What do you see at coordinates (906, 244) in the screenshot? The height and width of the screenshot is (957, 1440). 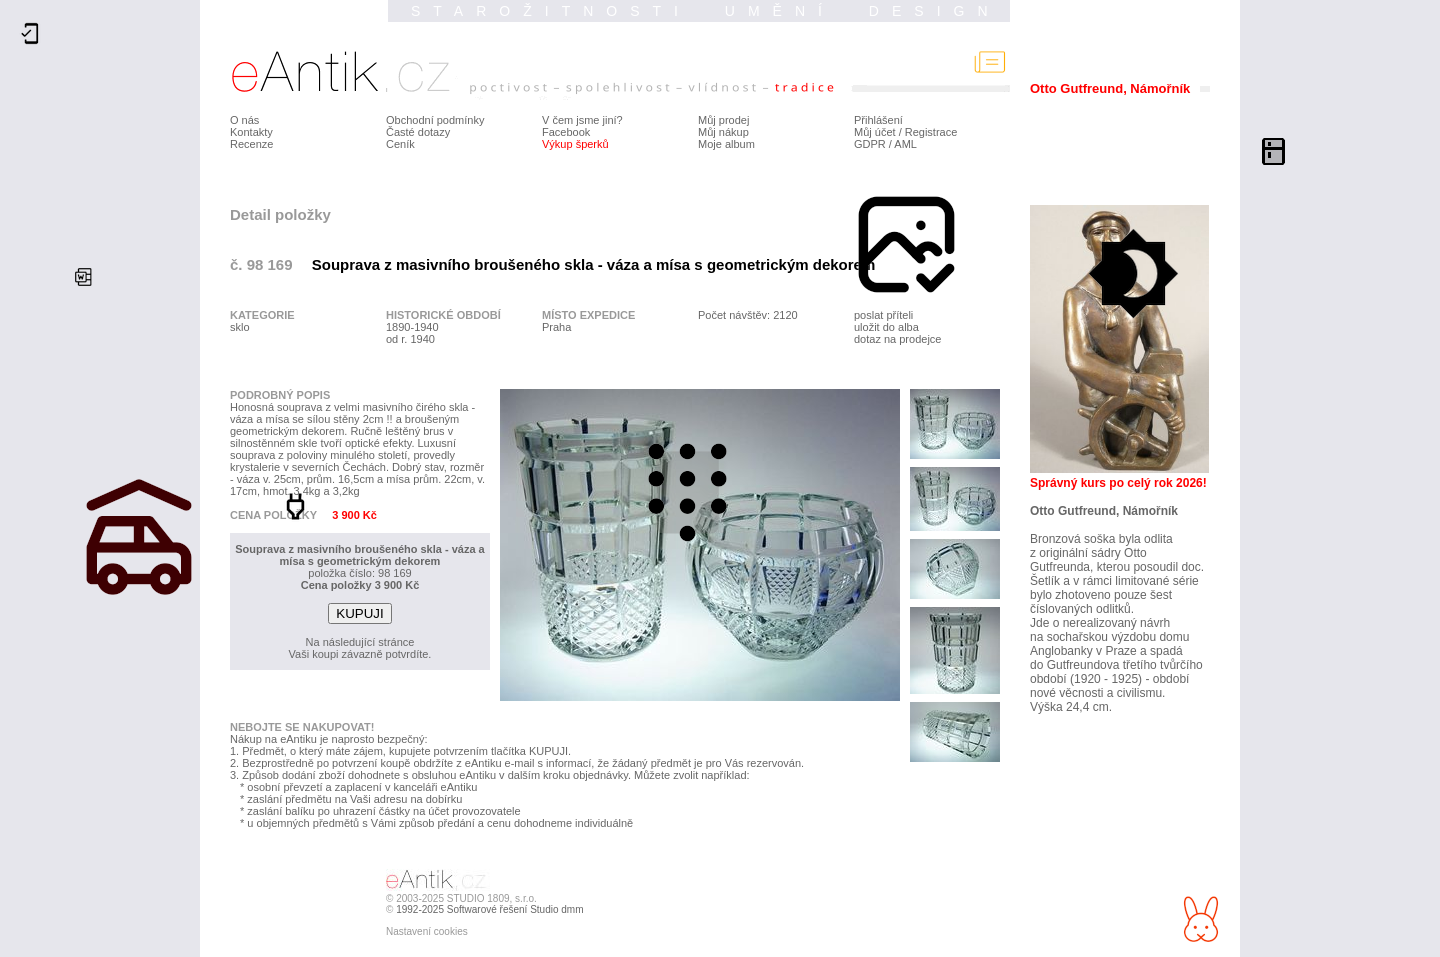 I see `photo successfully uploaded` at bounding box center [906, 244].